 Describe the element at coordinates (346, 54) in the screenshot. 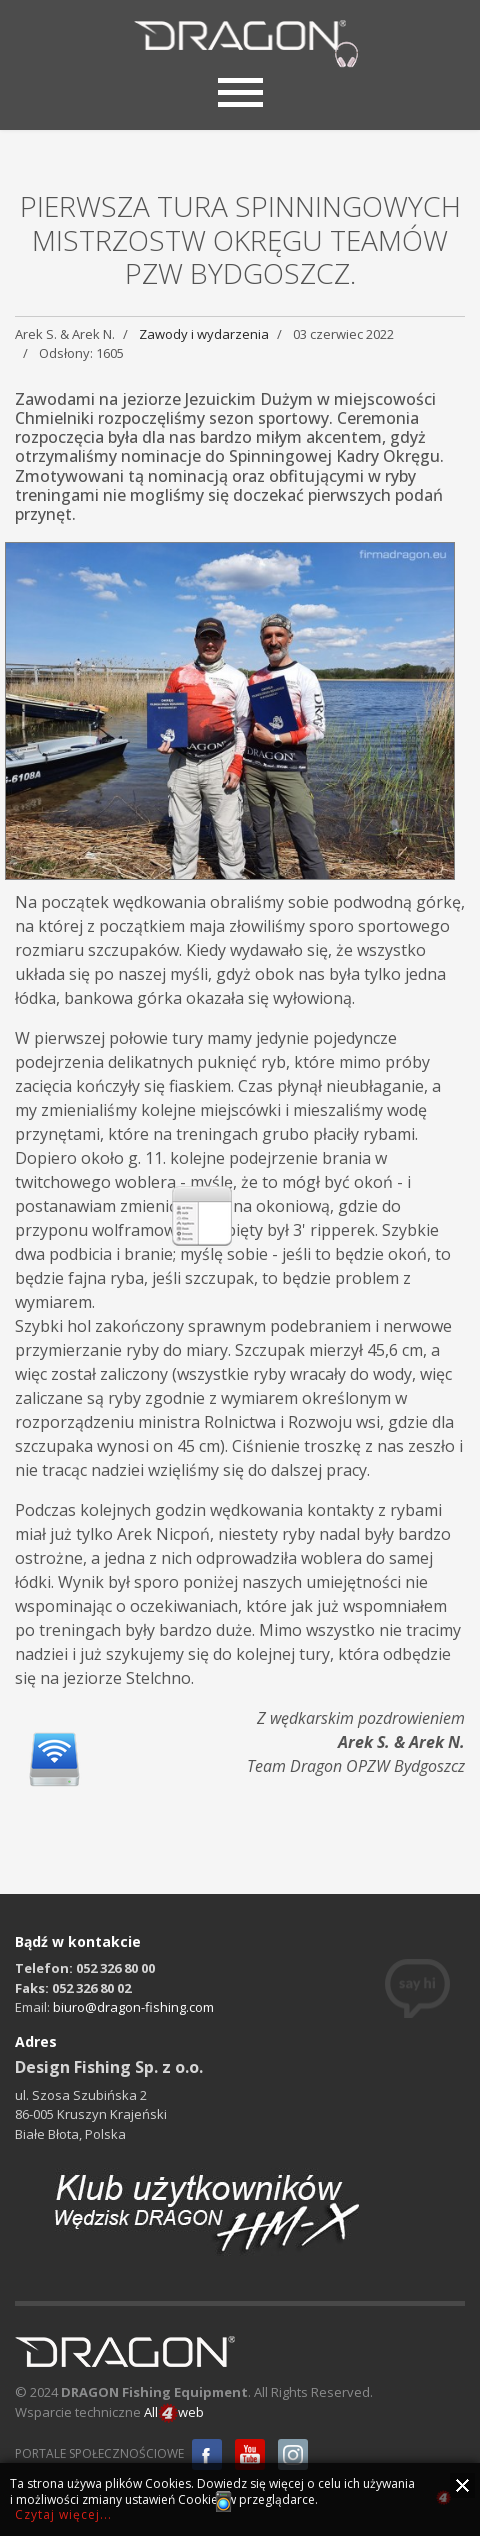

I see `bluetooth headphones connected` at that location.